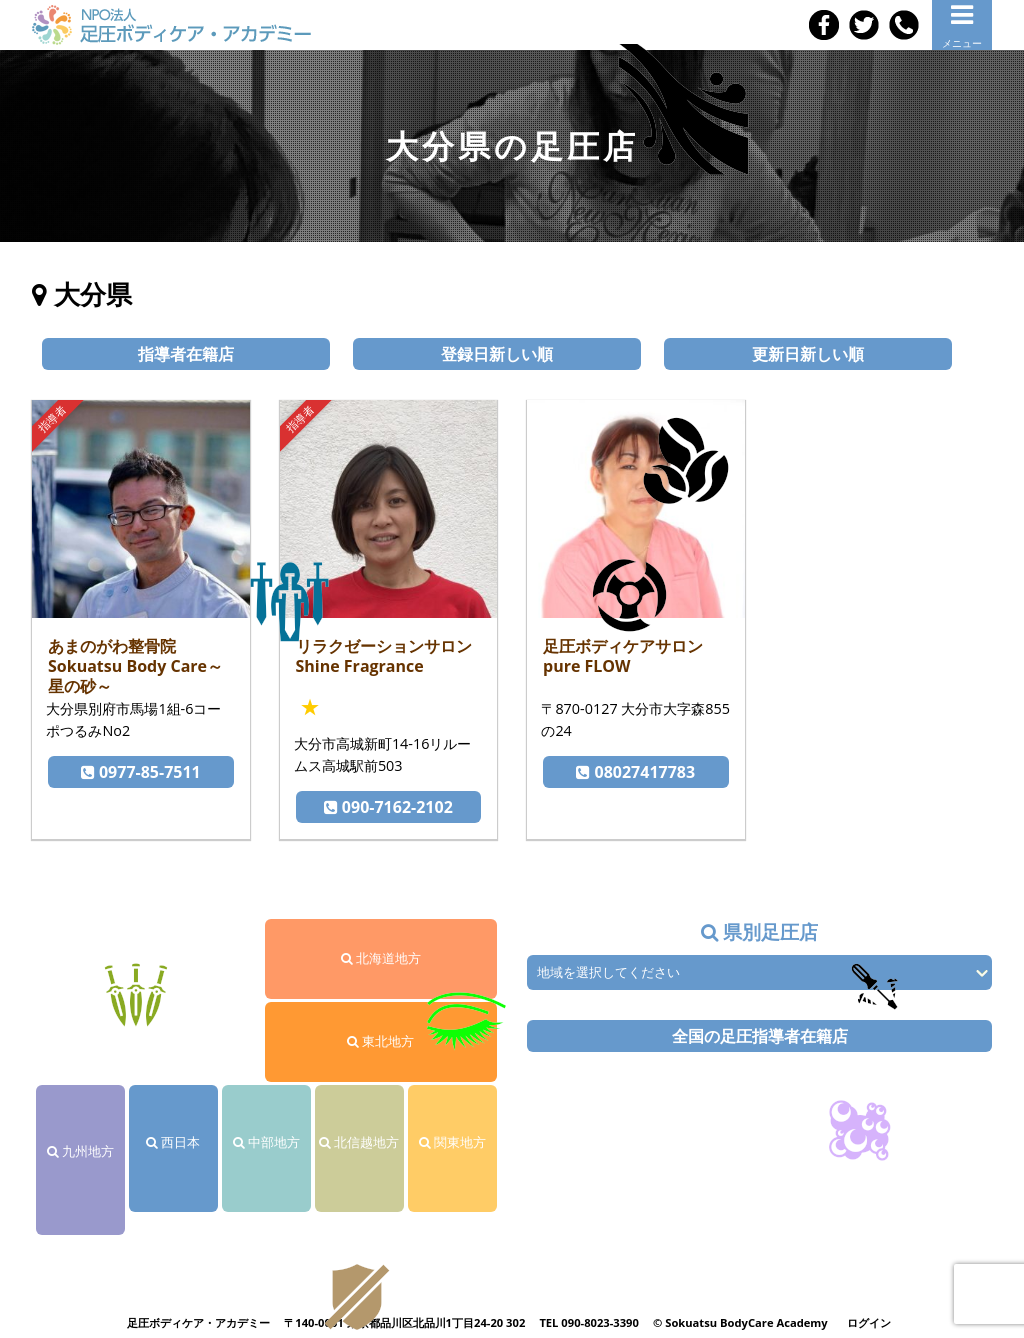  Describe the element at coordinates (859, 1131) in the screenshot. I see `indicates foam or bubbles effect in game` at that location.